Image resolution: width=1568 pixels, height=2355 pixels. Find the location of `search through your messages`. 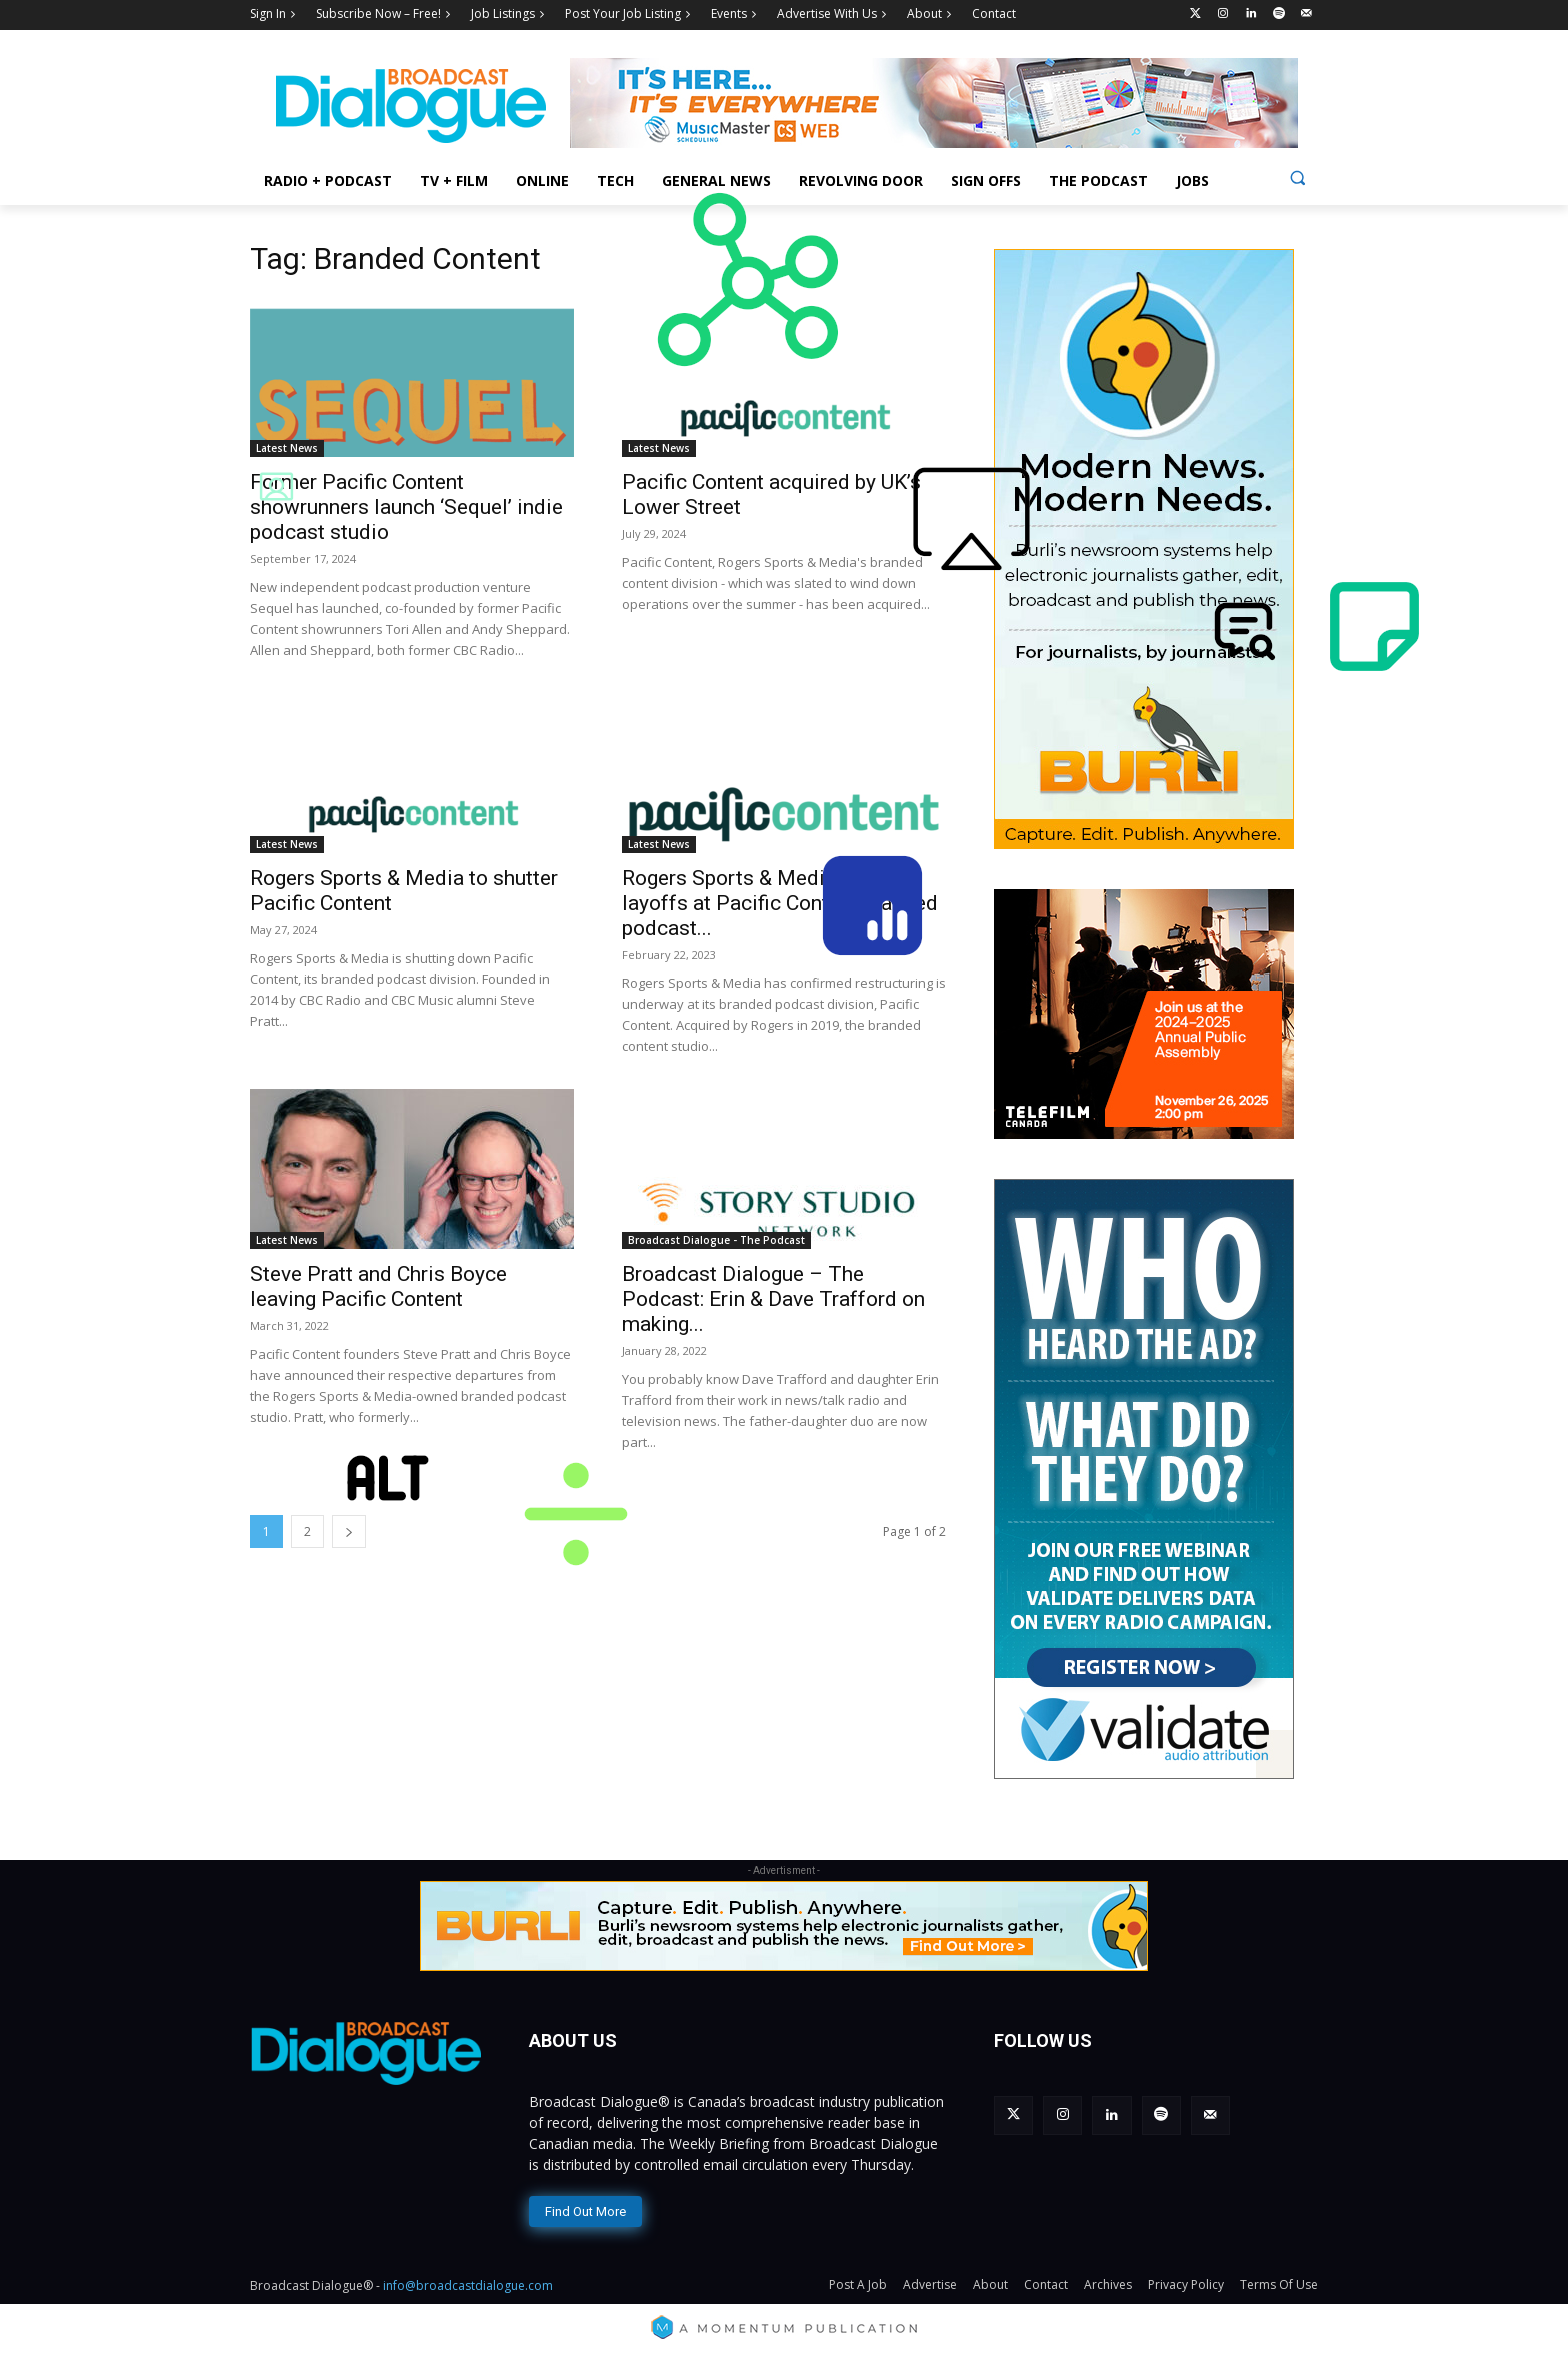

search through your messages is located at coordinates (1243, 628).